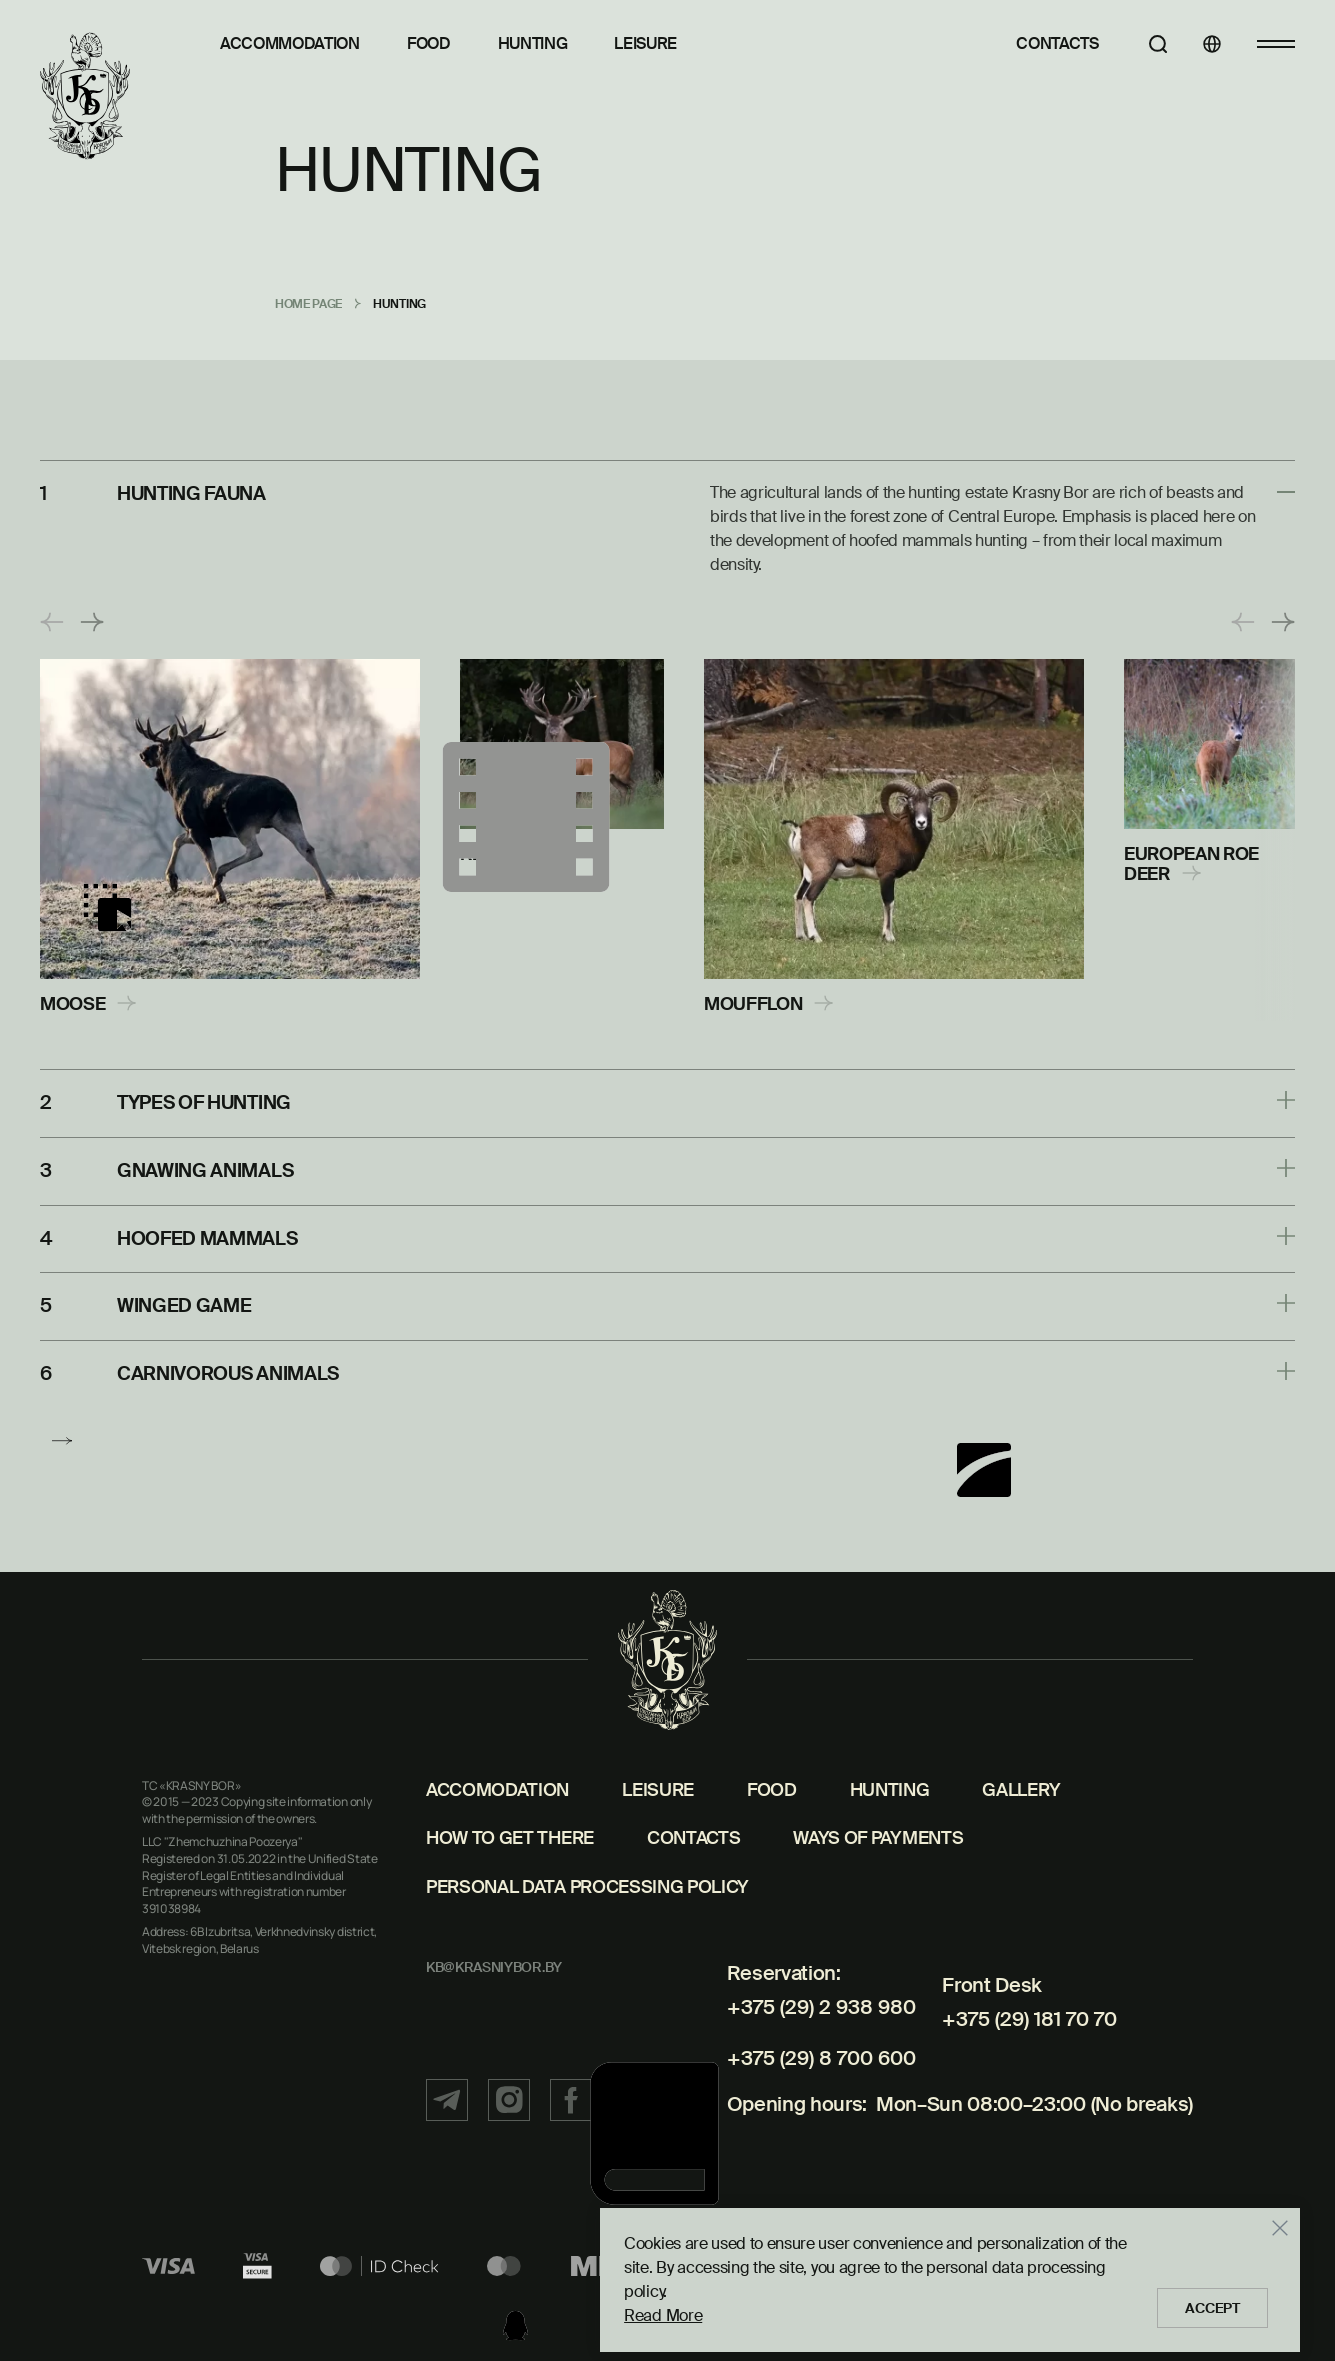 The image size is (1335, 2361). I want to click on open a book or reading app, so click(654, 2133).